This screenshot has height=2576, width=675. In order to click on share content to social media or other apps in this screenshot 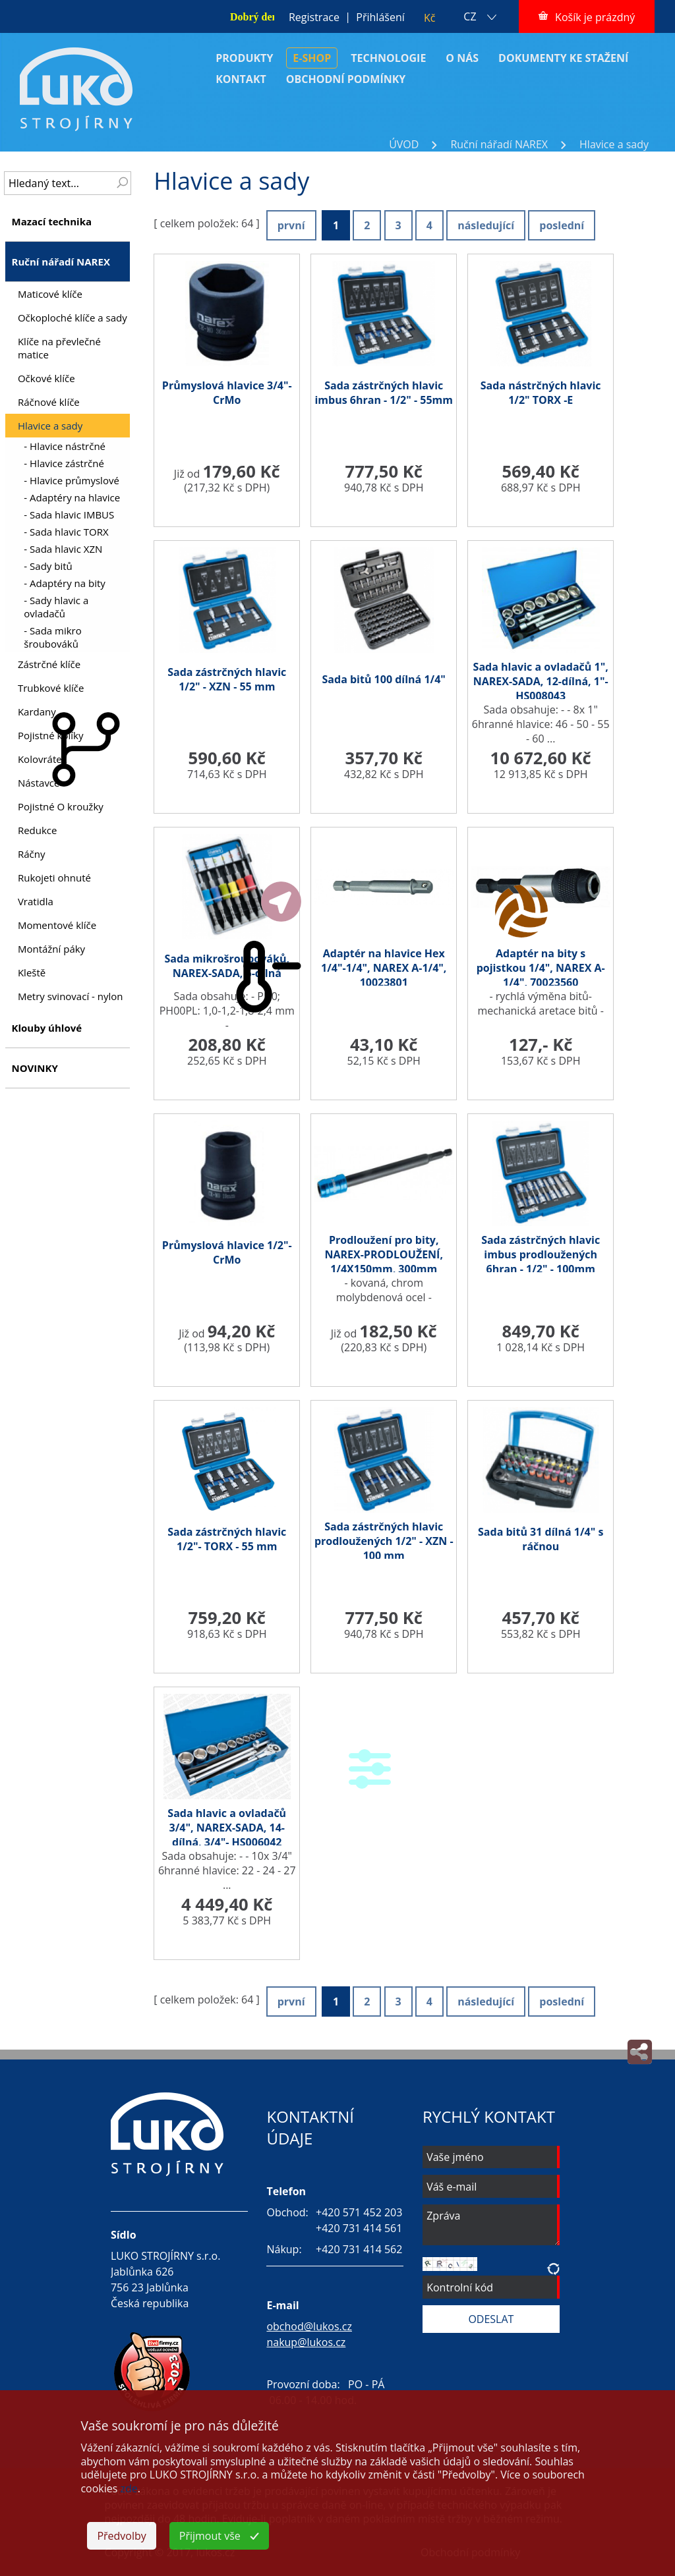, I will do `click(639, 2052)`.